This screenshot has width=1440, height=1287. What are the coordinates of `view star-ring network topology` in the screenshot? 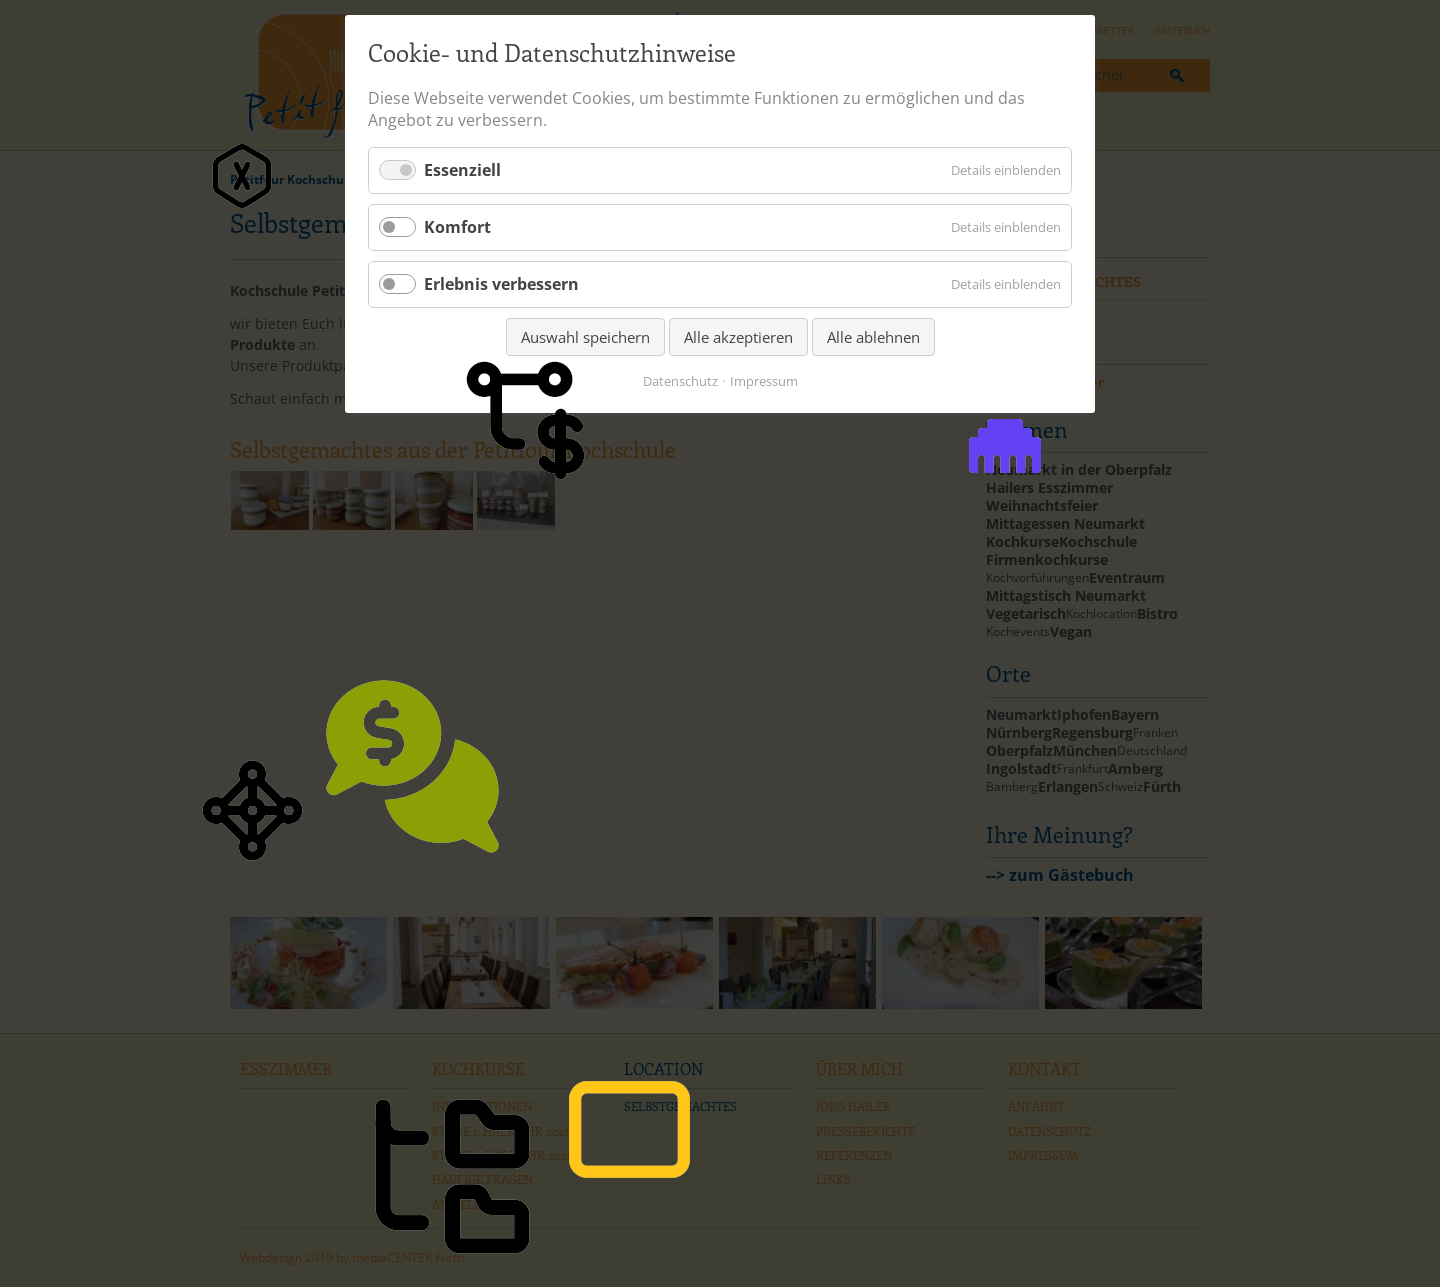 It's located at (252, 810).